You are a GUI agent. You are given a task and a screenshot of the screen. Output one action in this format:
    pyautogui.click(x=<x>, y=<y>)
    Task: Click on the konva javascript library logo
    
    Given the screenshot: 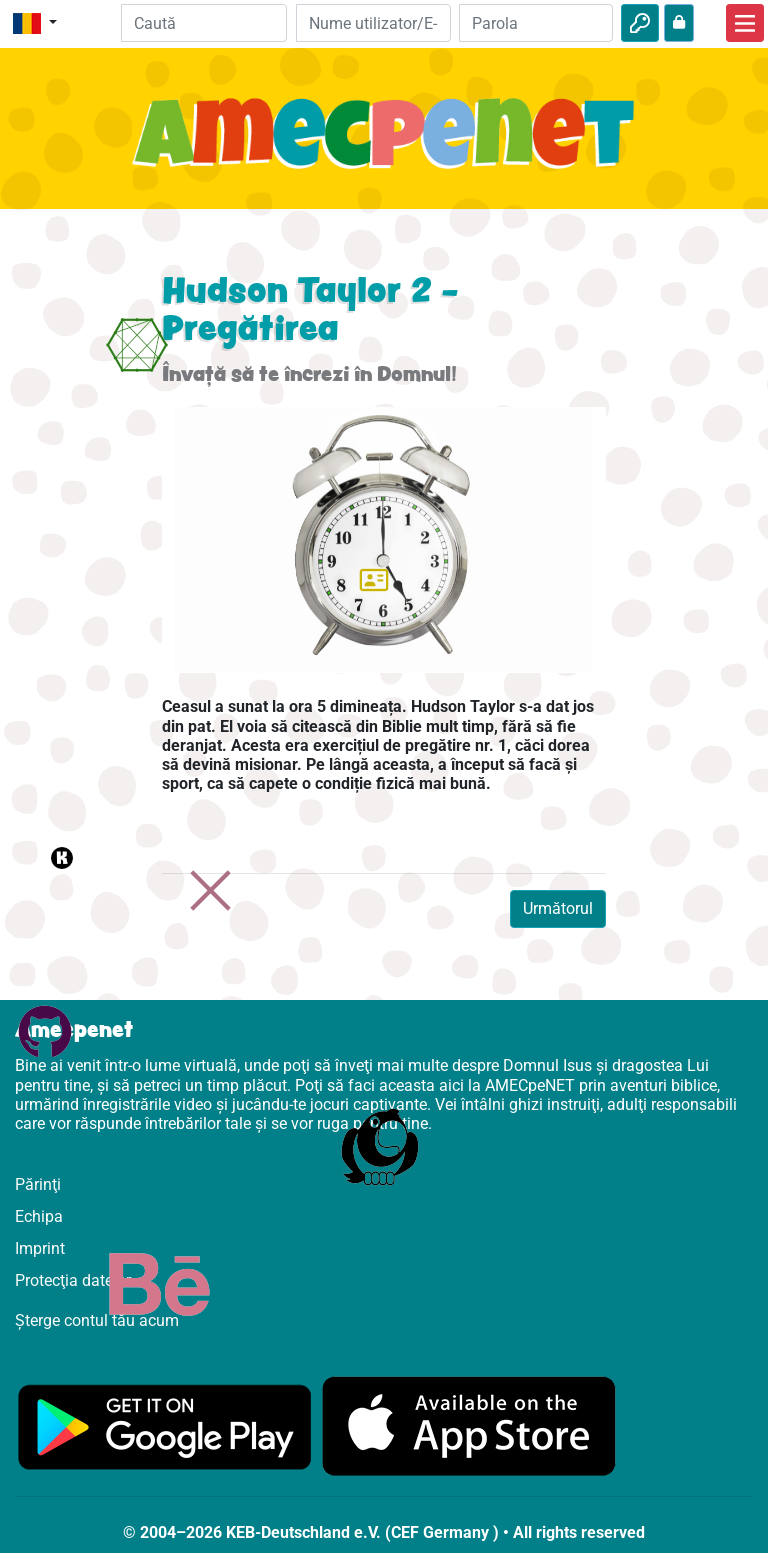 What is the action you would take?
    pyautogui.click(x=62, y=858)
    